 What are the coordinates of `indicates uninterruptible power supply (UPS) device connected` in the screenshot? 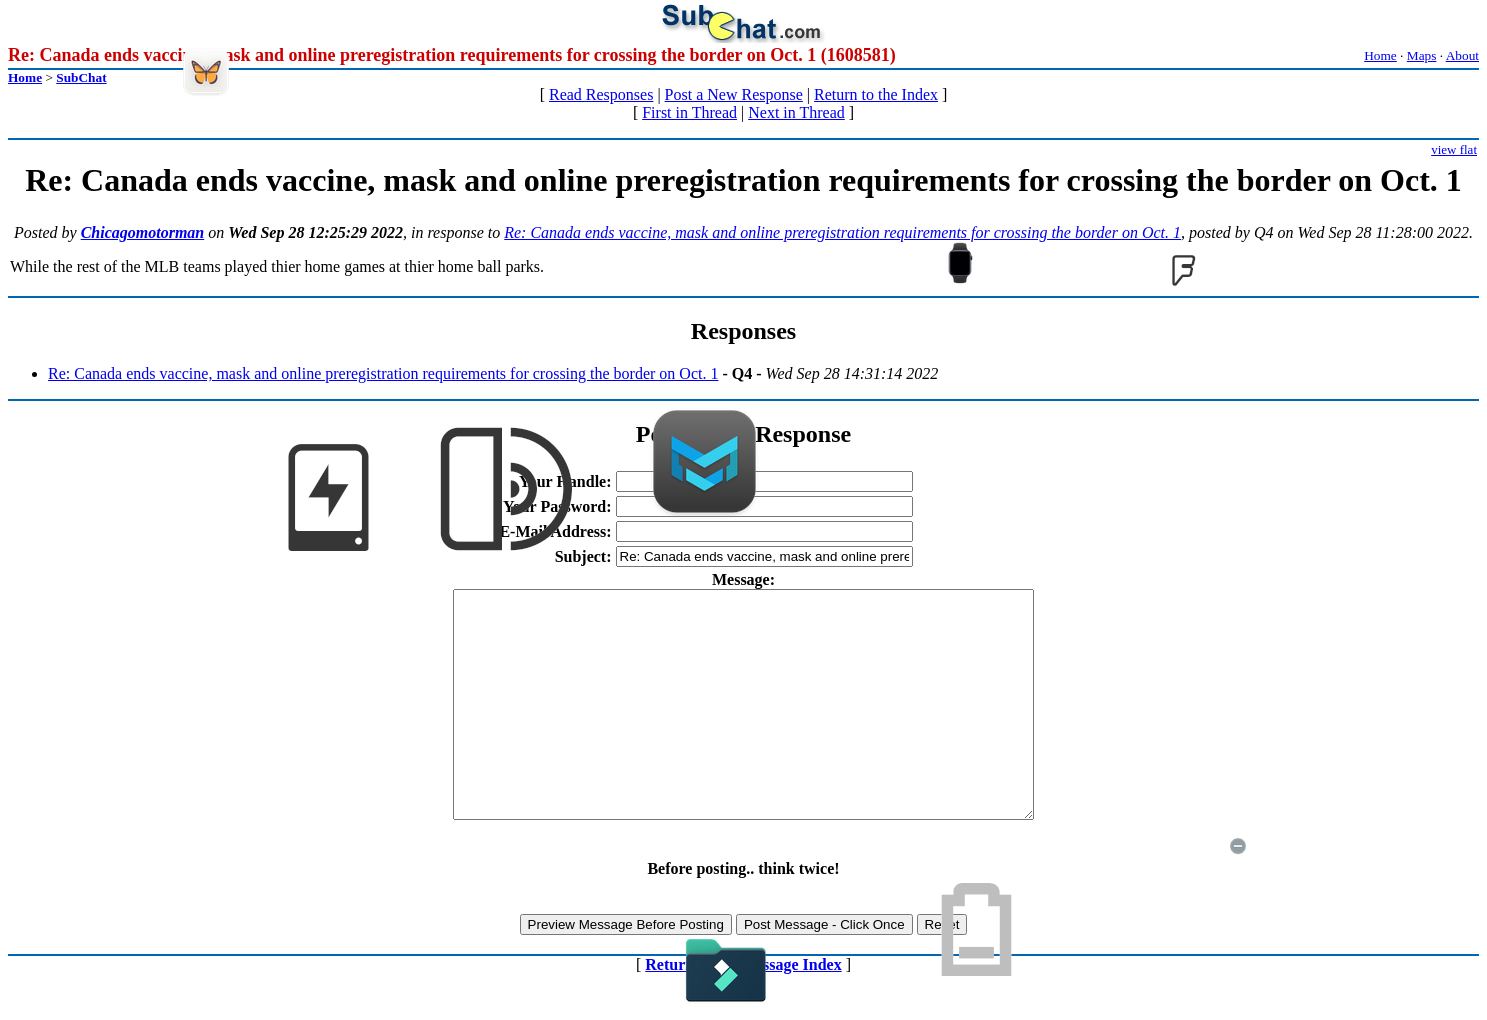 It's located at (328, 497).